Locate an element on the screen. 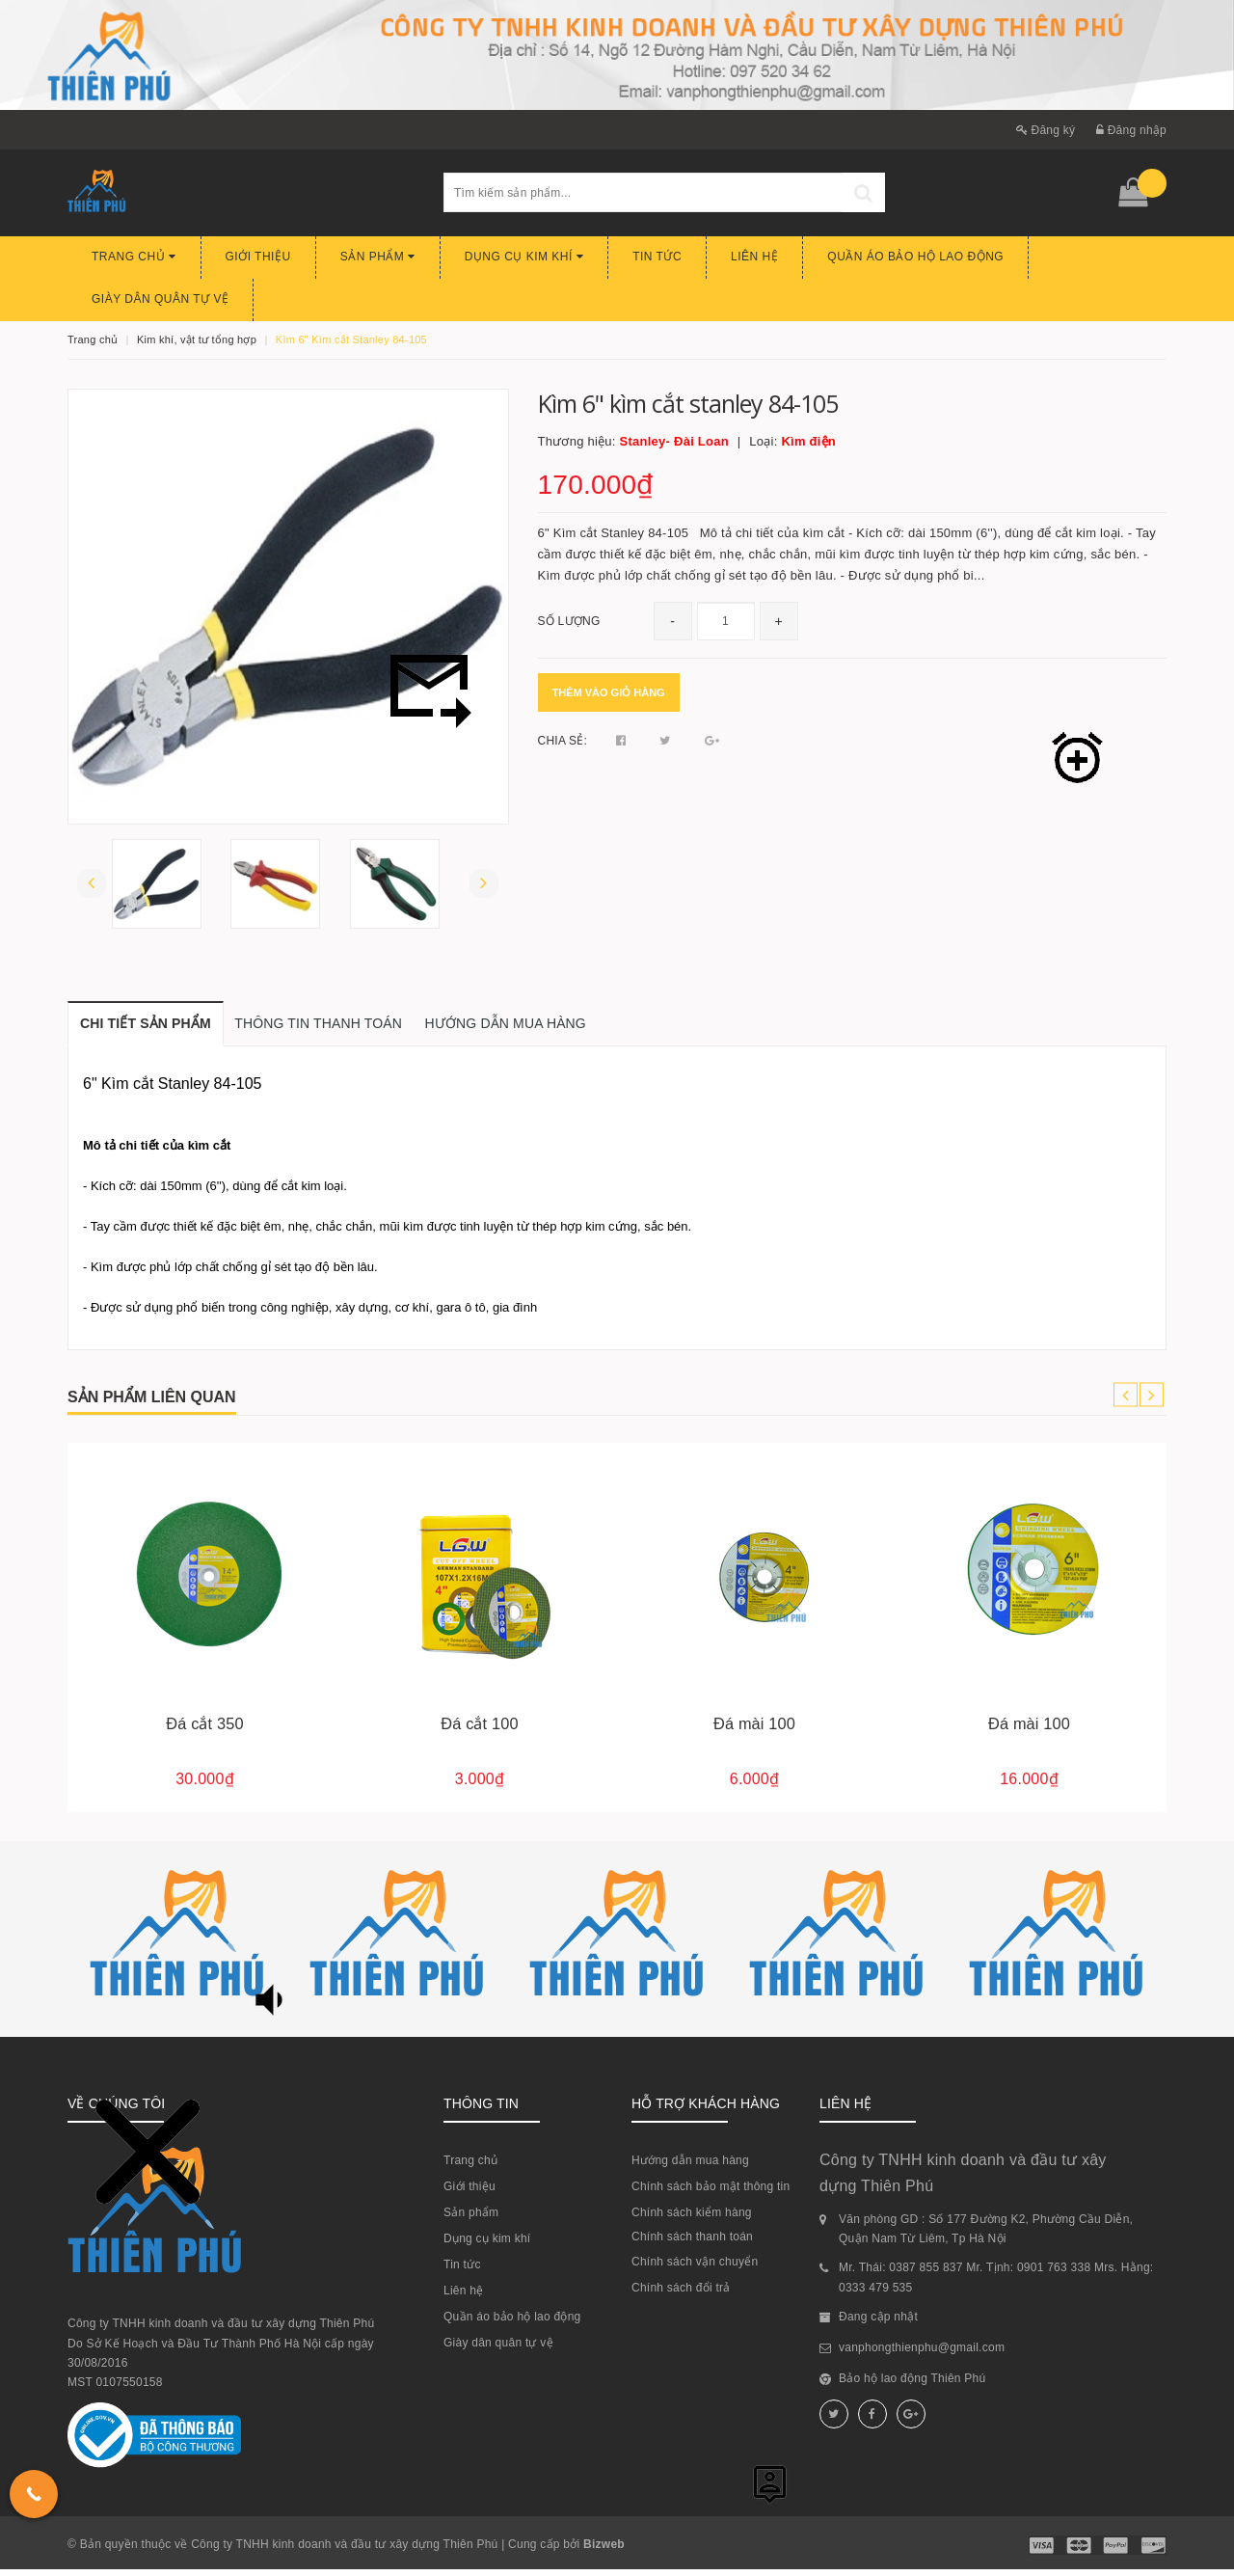  add a new alarm is located at coordinates (1077, 757).